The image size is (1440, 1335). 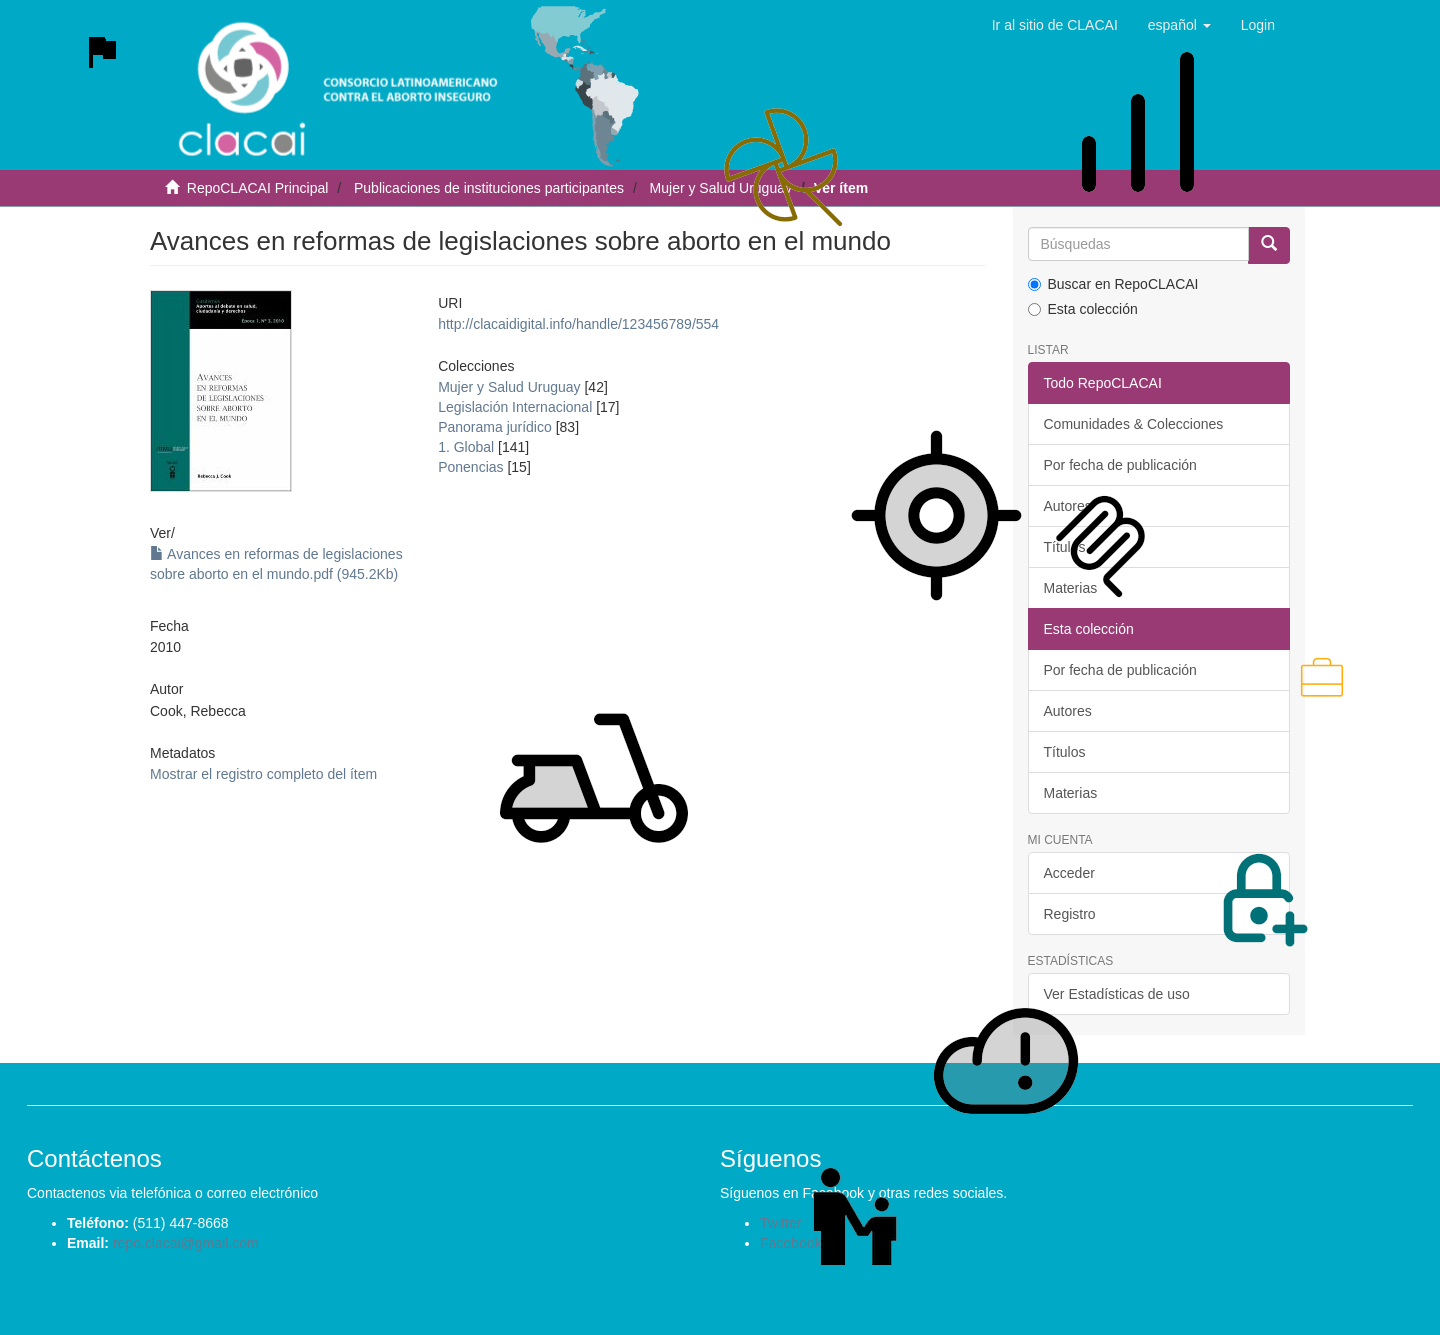 I want to click on flag or report content, so click(x=101, y=51).